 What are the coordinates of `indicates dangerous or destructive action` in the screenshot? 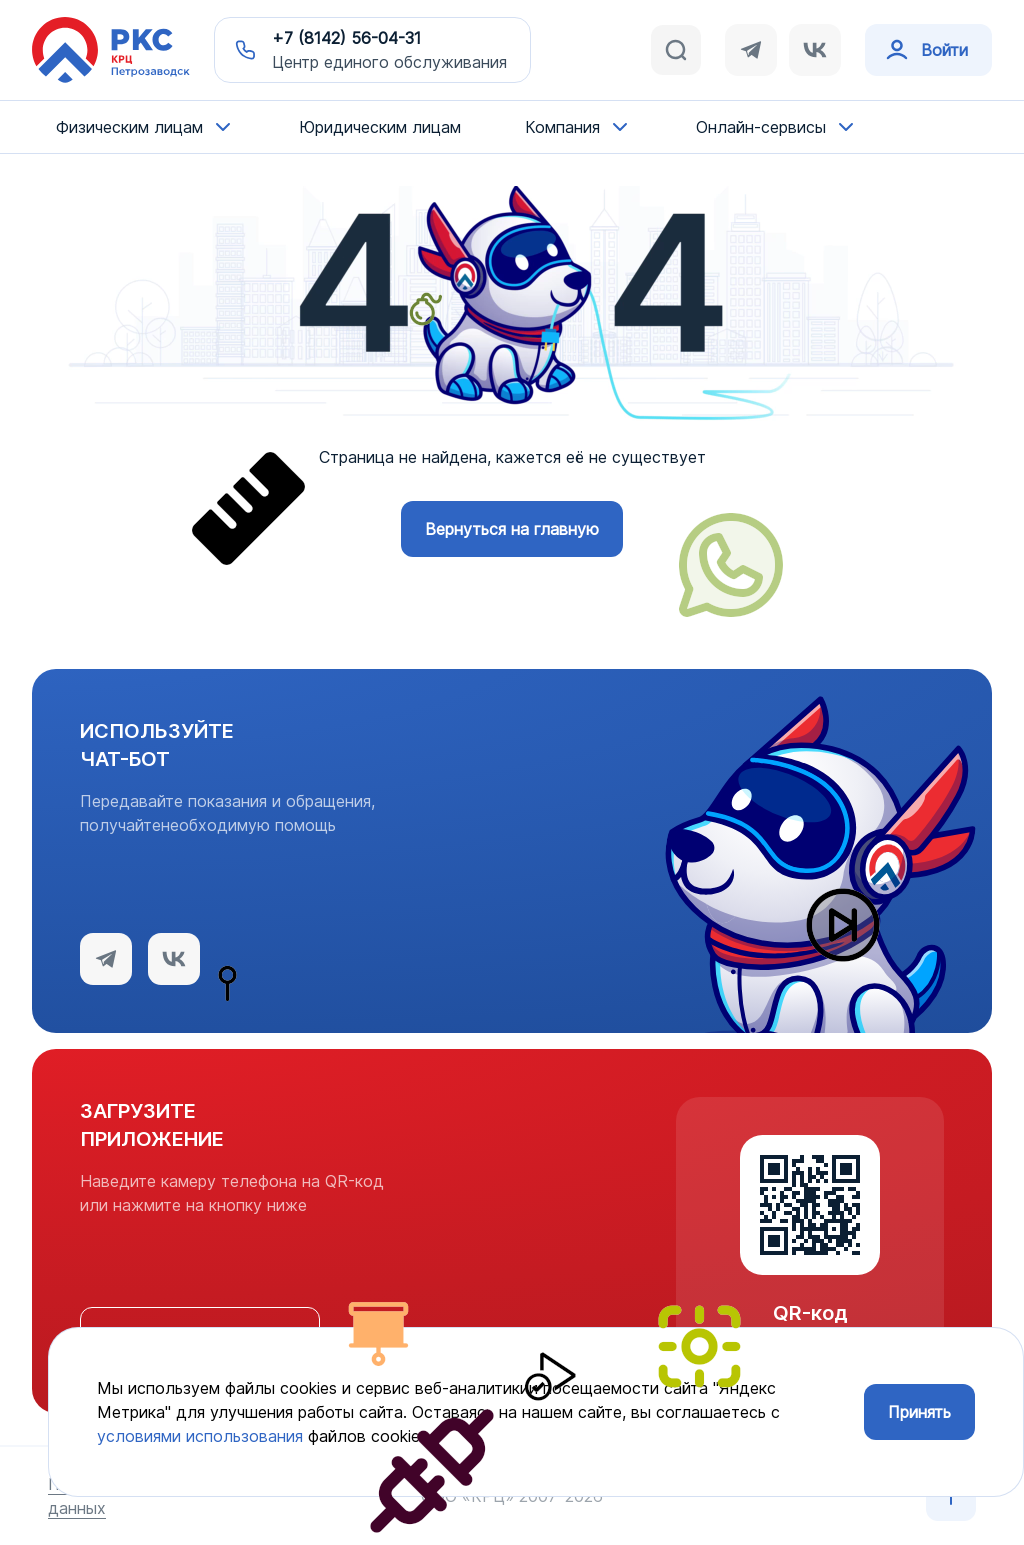 It's located at (424, 308).